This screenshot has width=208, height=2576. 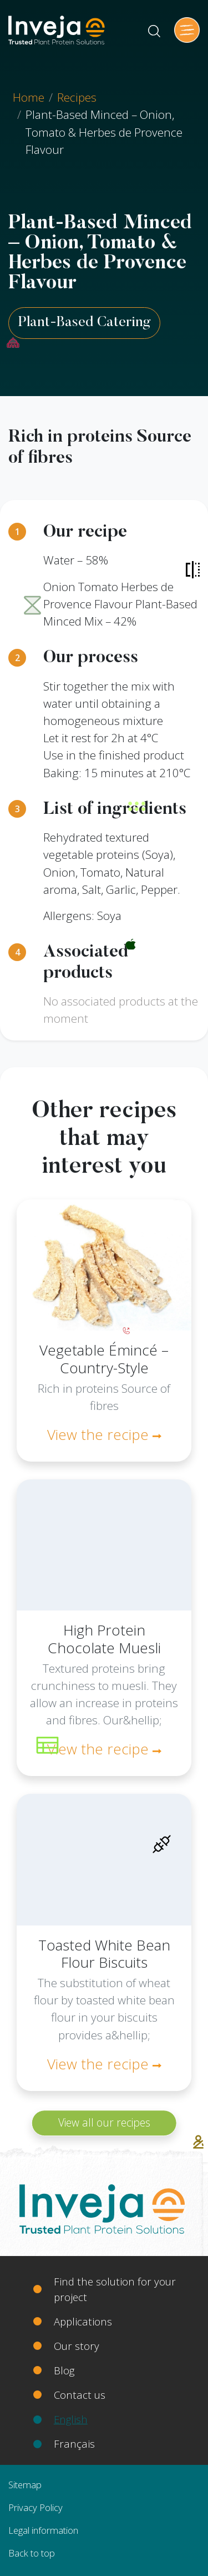 What do you see at coordinates (192, 569) in the screenshot?
I see `flip image horizontally` at bounding box center [192, 569].